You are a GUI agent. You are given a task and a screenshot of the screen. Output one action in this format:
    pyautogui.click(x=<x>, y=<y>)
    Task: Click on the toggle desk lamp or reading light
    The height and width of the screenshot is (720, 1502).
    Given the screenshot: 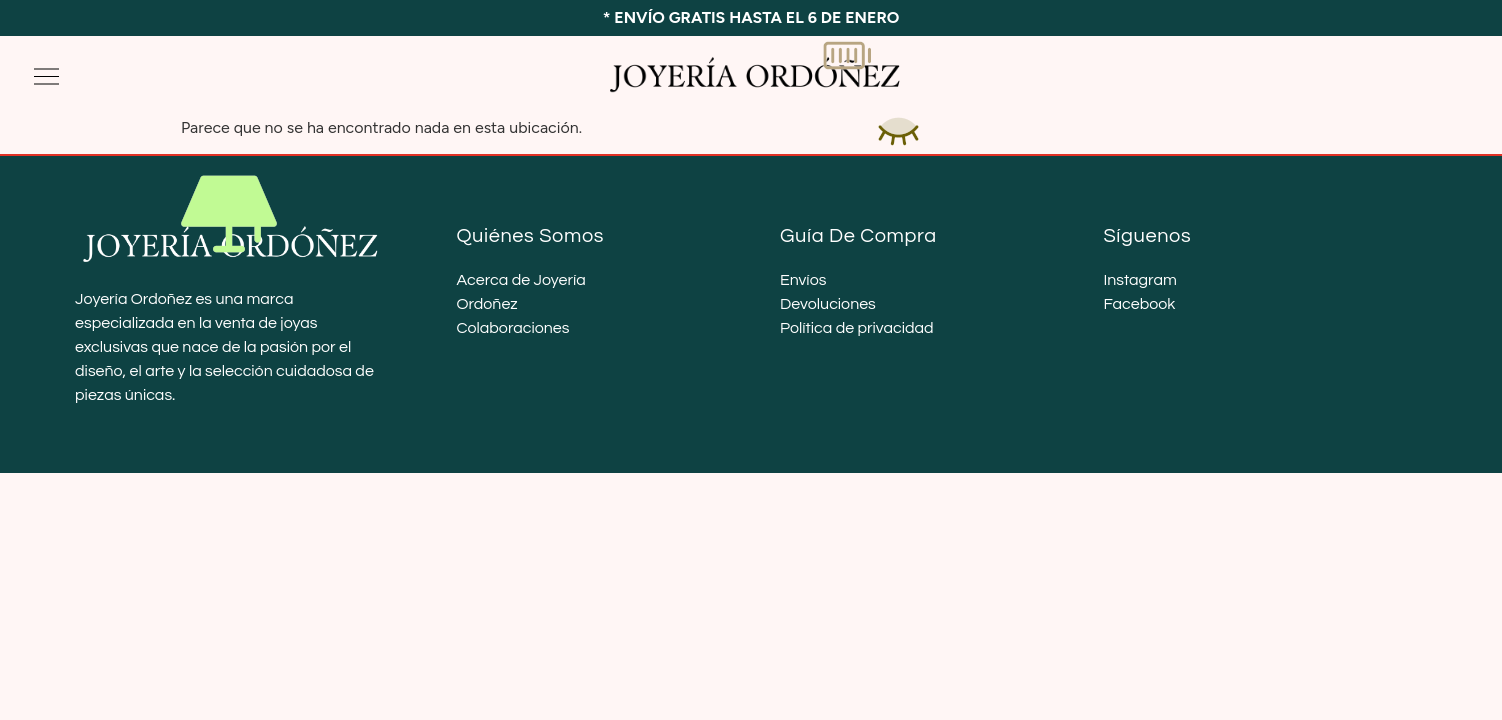 What is the action you would take?
    pyautogui.click(x=229, y=214)
    